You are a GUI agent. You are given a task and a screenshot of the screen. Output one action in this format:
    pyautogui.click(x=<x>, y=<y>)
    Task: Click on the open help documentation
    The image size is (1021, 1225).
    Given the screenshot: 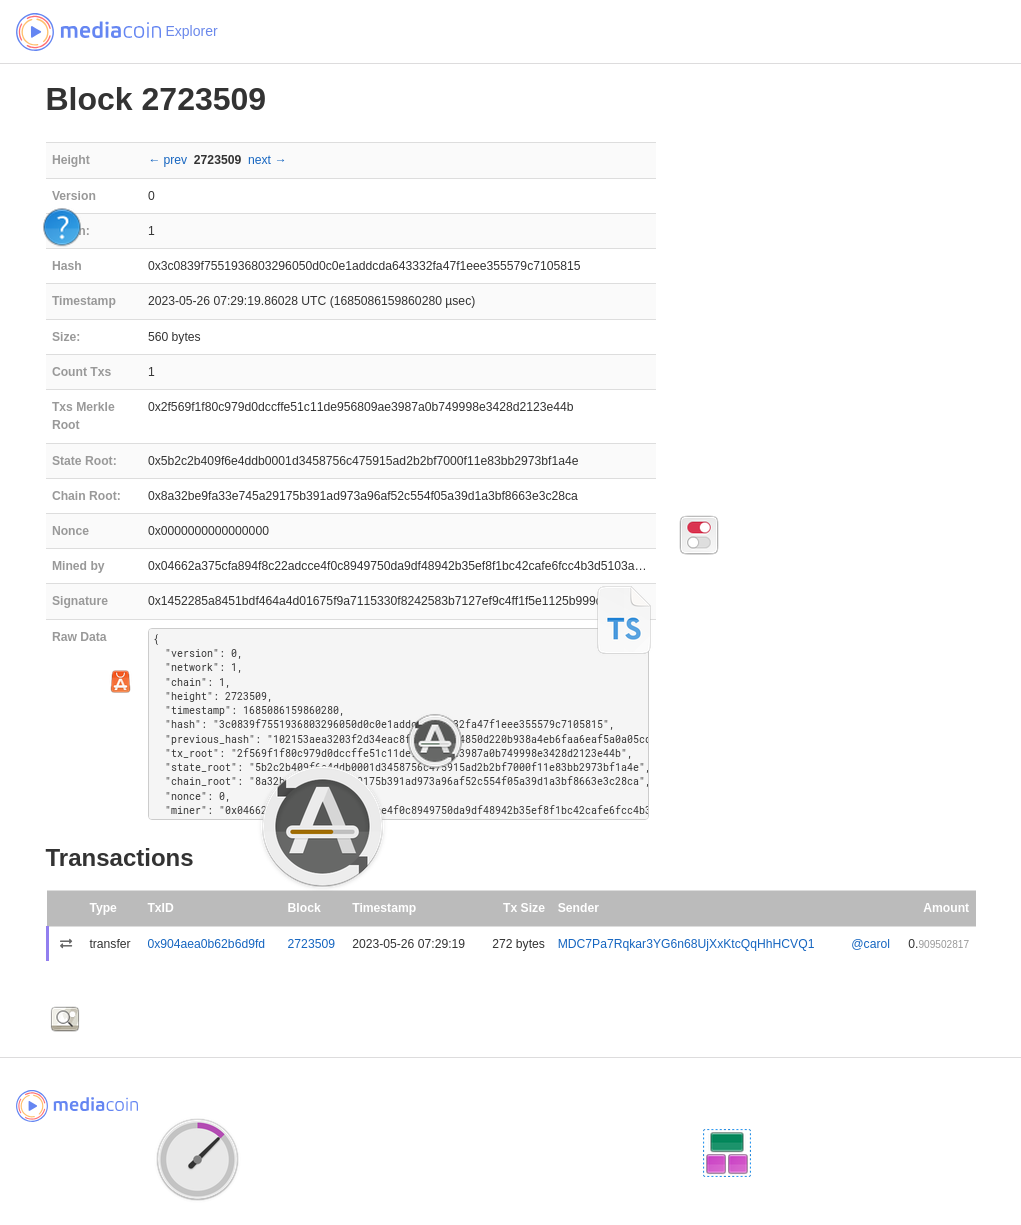 What is the action you would take?
    pyautogui.click(x=62, y=227)
    